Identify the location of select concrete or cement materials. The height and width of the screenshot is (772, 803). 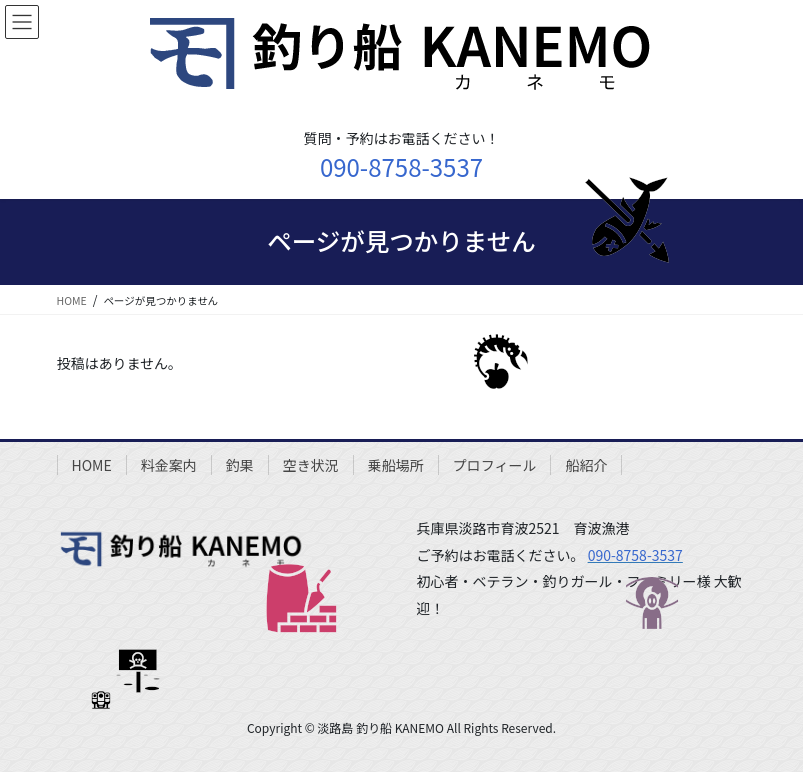
(301, 597).